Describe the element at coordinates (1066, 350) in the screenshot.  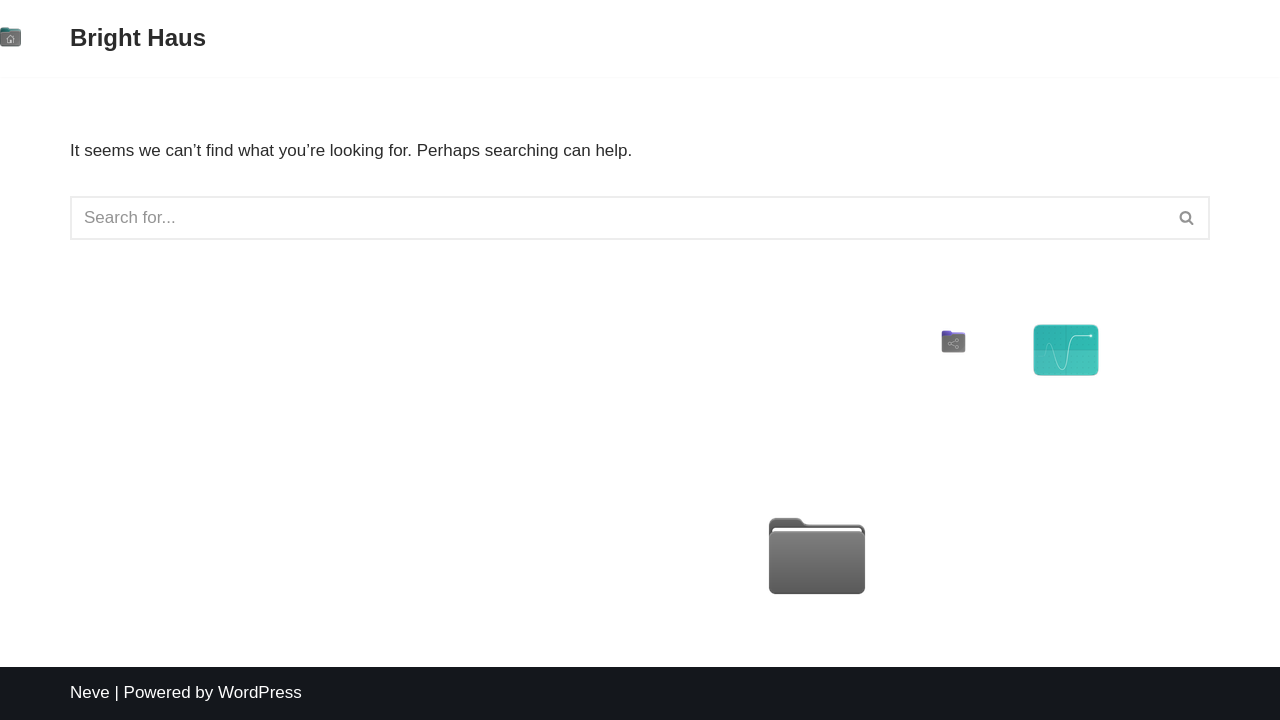
I see `open system resource usage monitor` at that location.